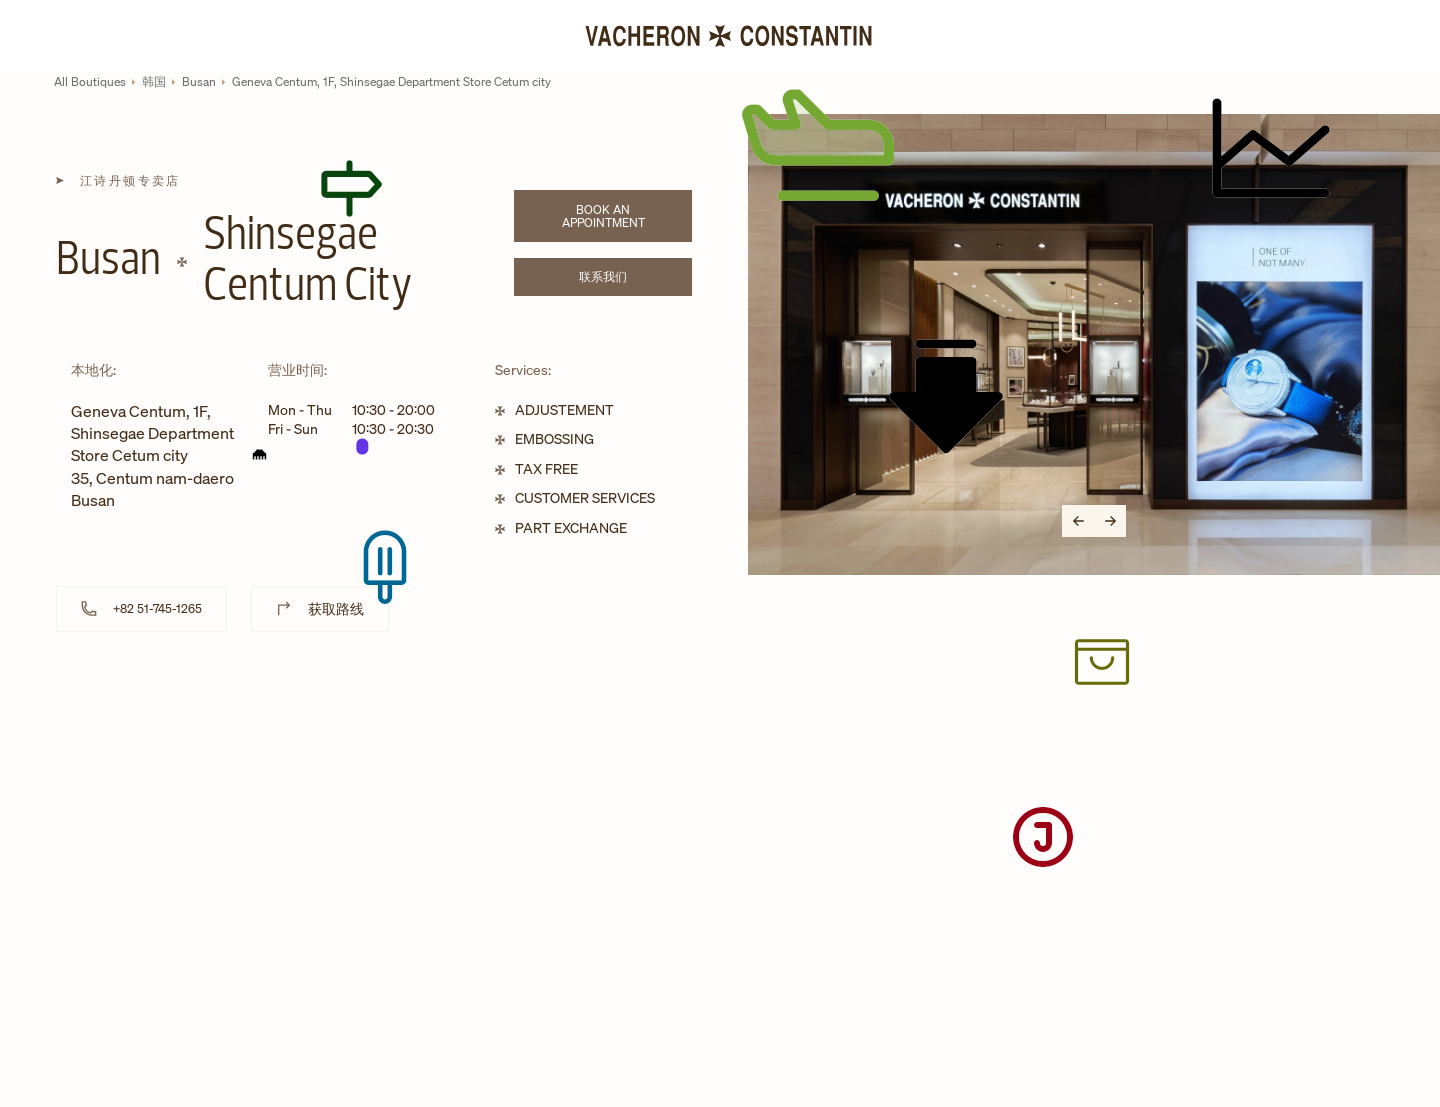 The height and width of the screenshot is (1107, 1440). What do you see at coordinates (946, 392) in the screenshot?
I see `download file or content` at bounding box center [946, 392].